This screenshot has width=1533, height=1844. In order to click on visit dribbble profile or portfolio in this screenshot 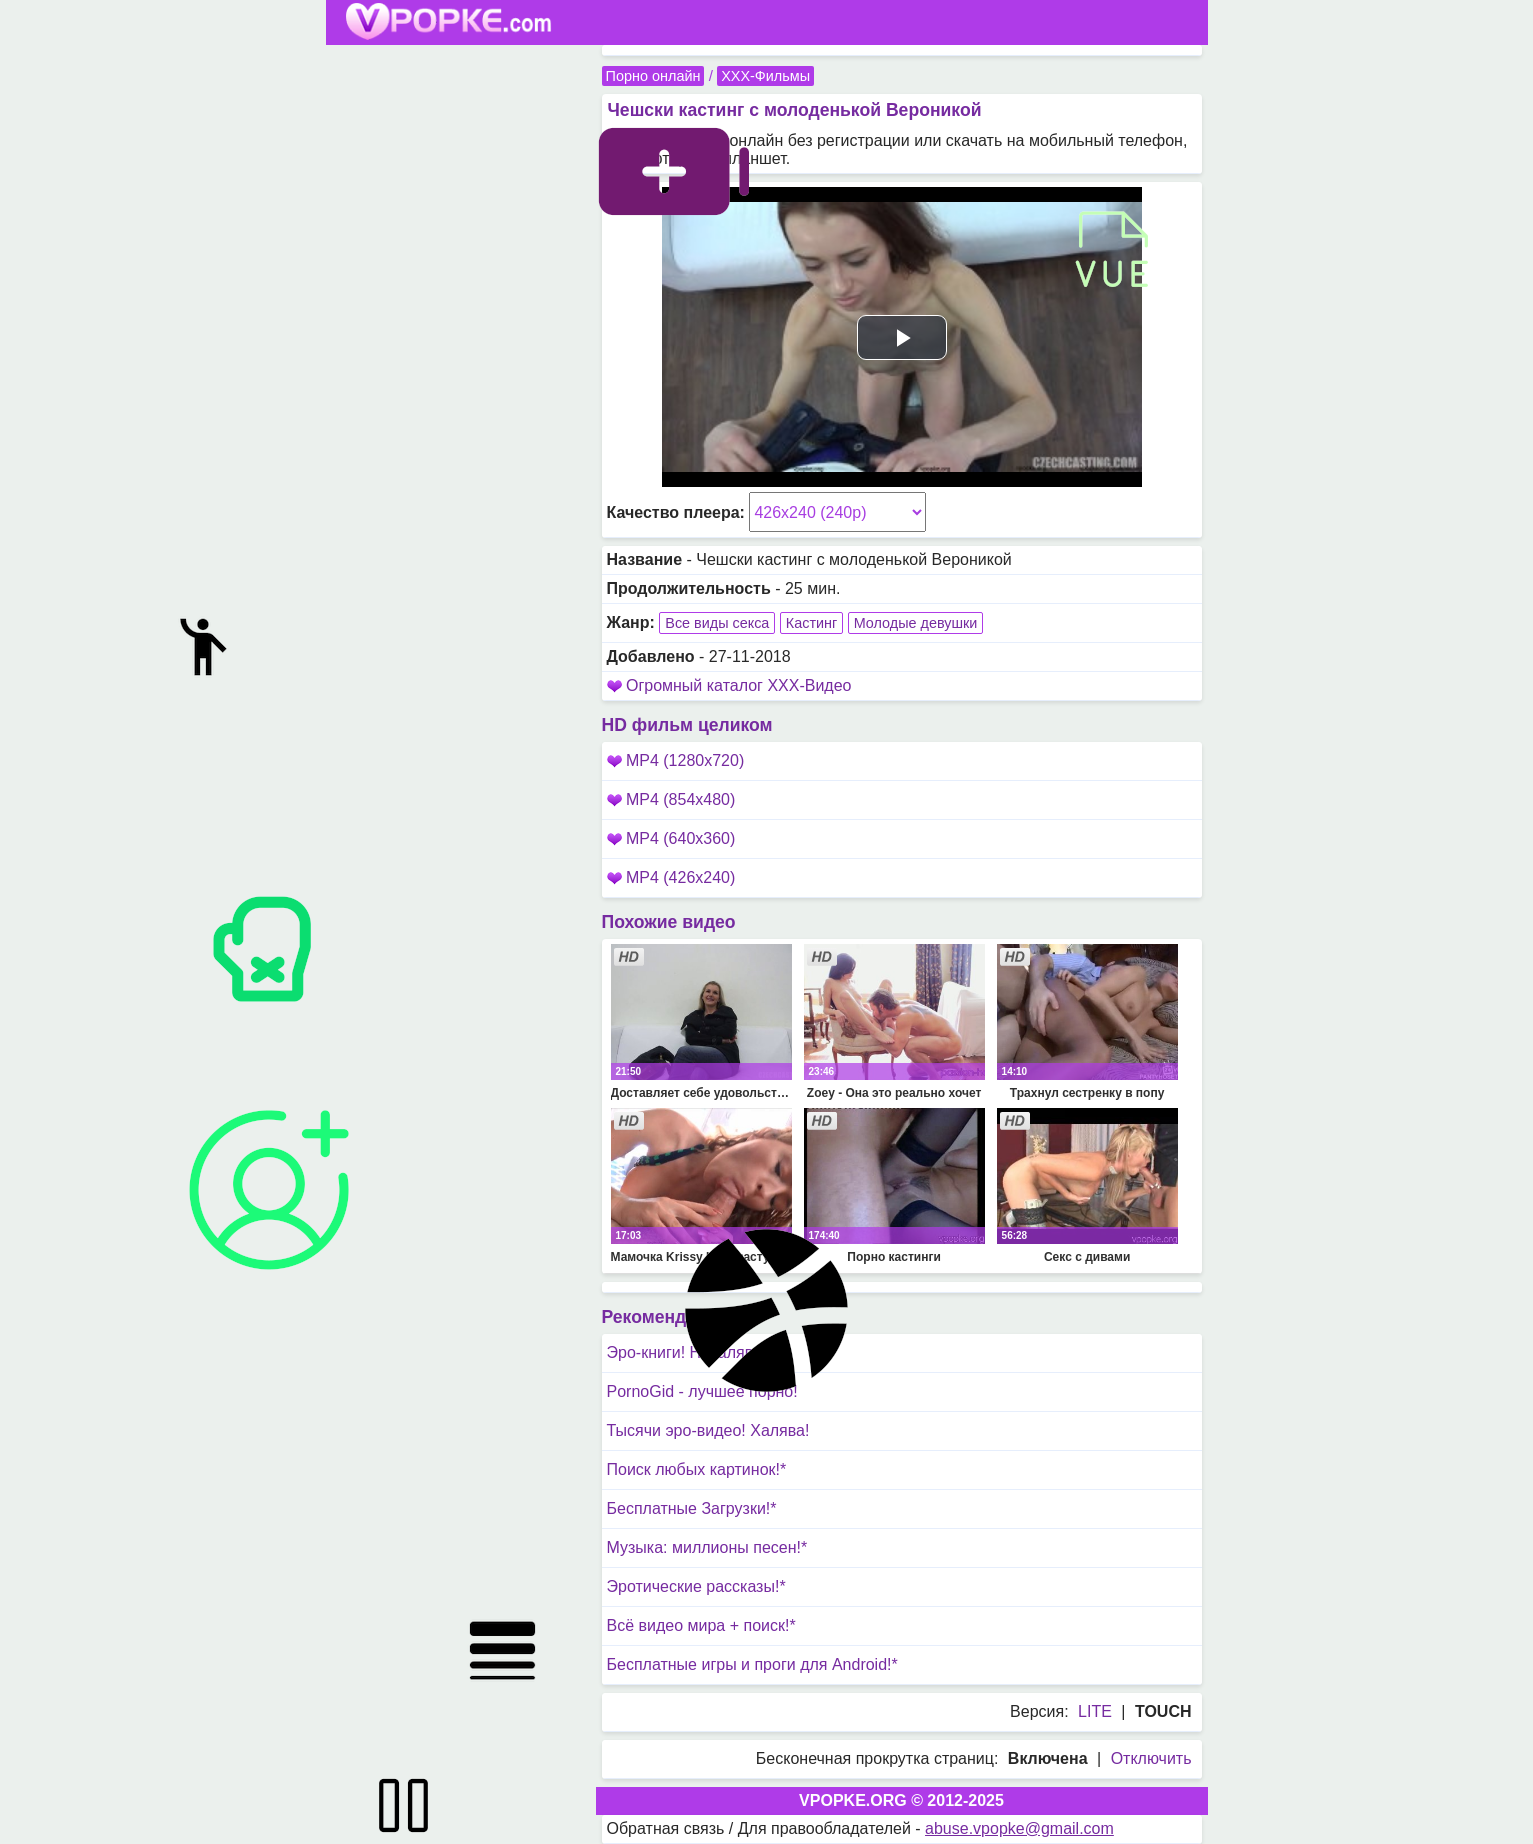, I will do `click(766, 1310)`.